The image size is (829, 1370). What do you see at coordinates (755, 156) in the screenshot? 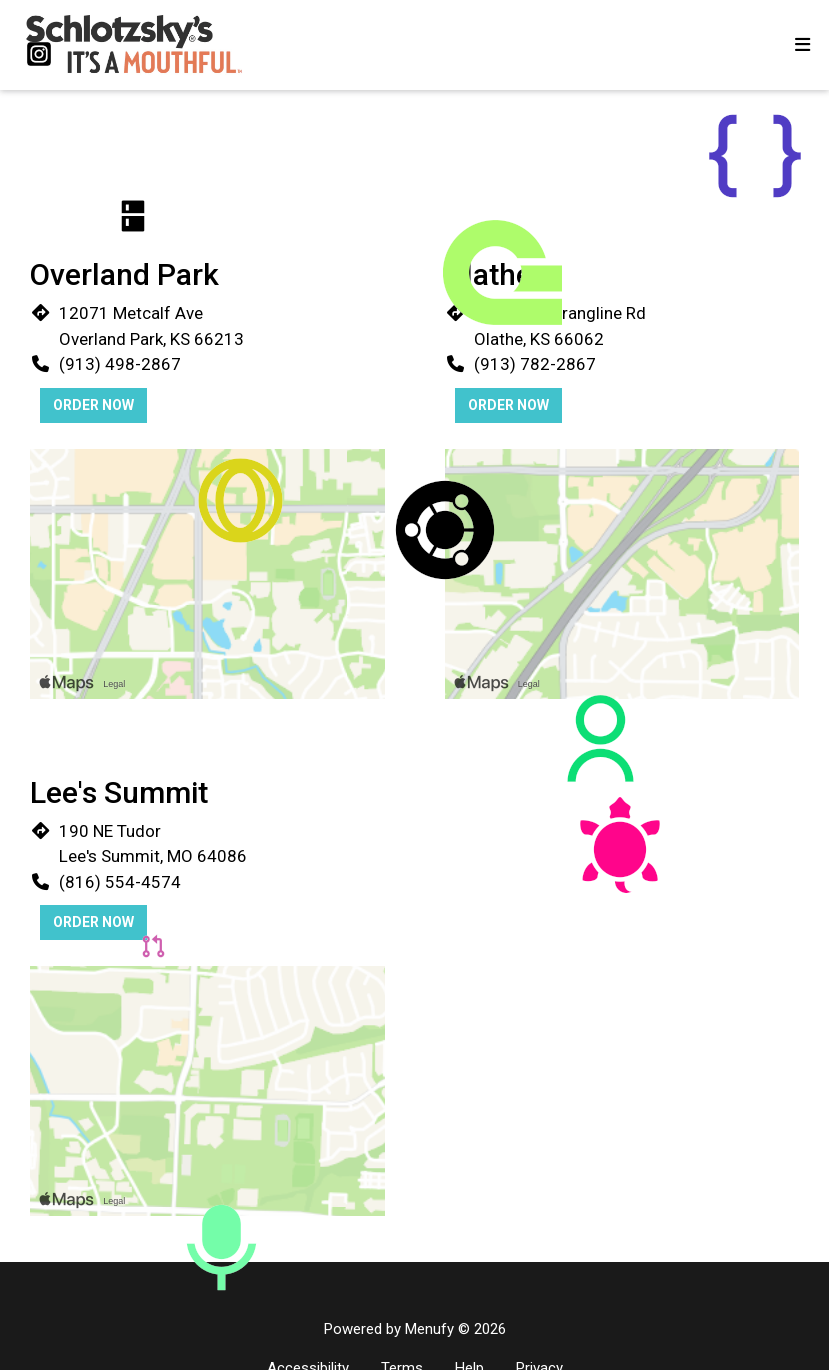
I see `access code editor or development tools` at bounding box center [755, 156].